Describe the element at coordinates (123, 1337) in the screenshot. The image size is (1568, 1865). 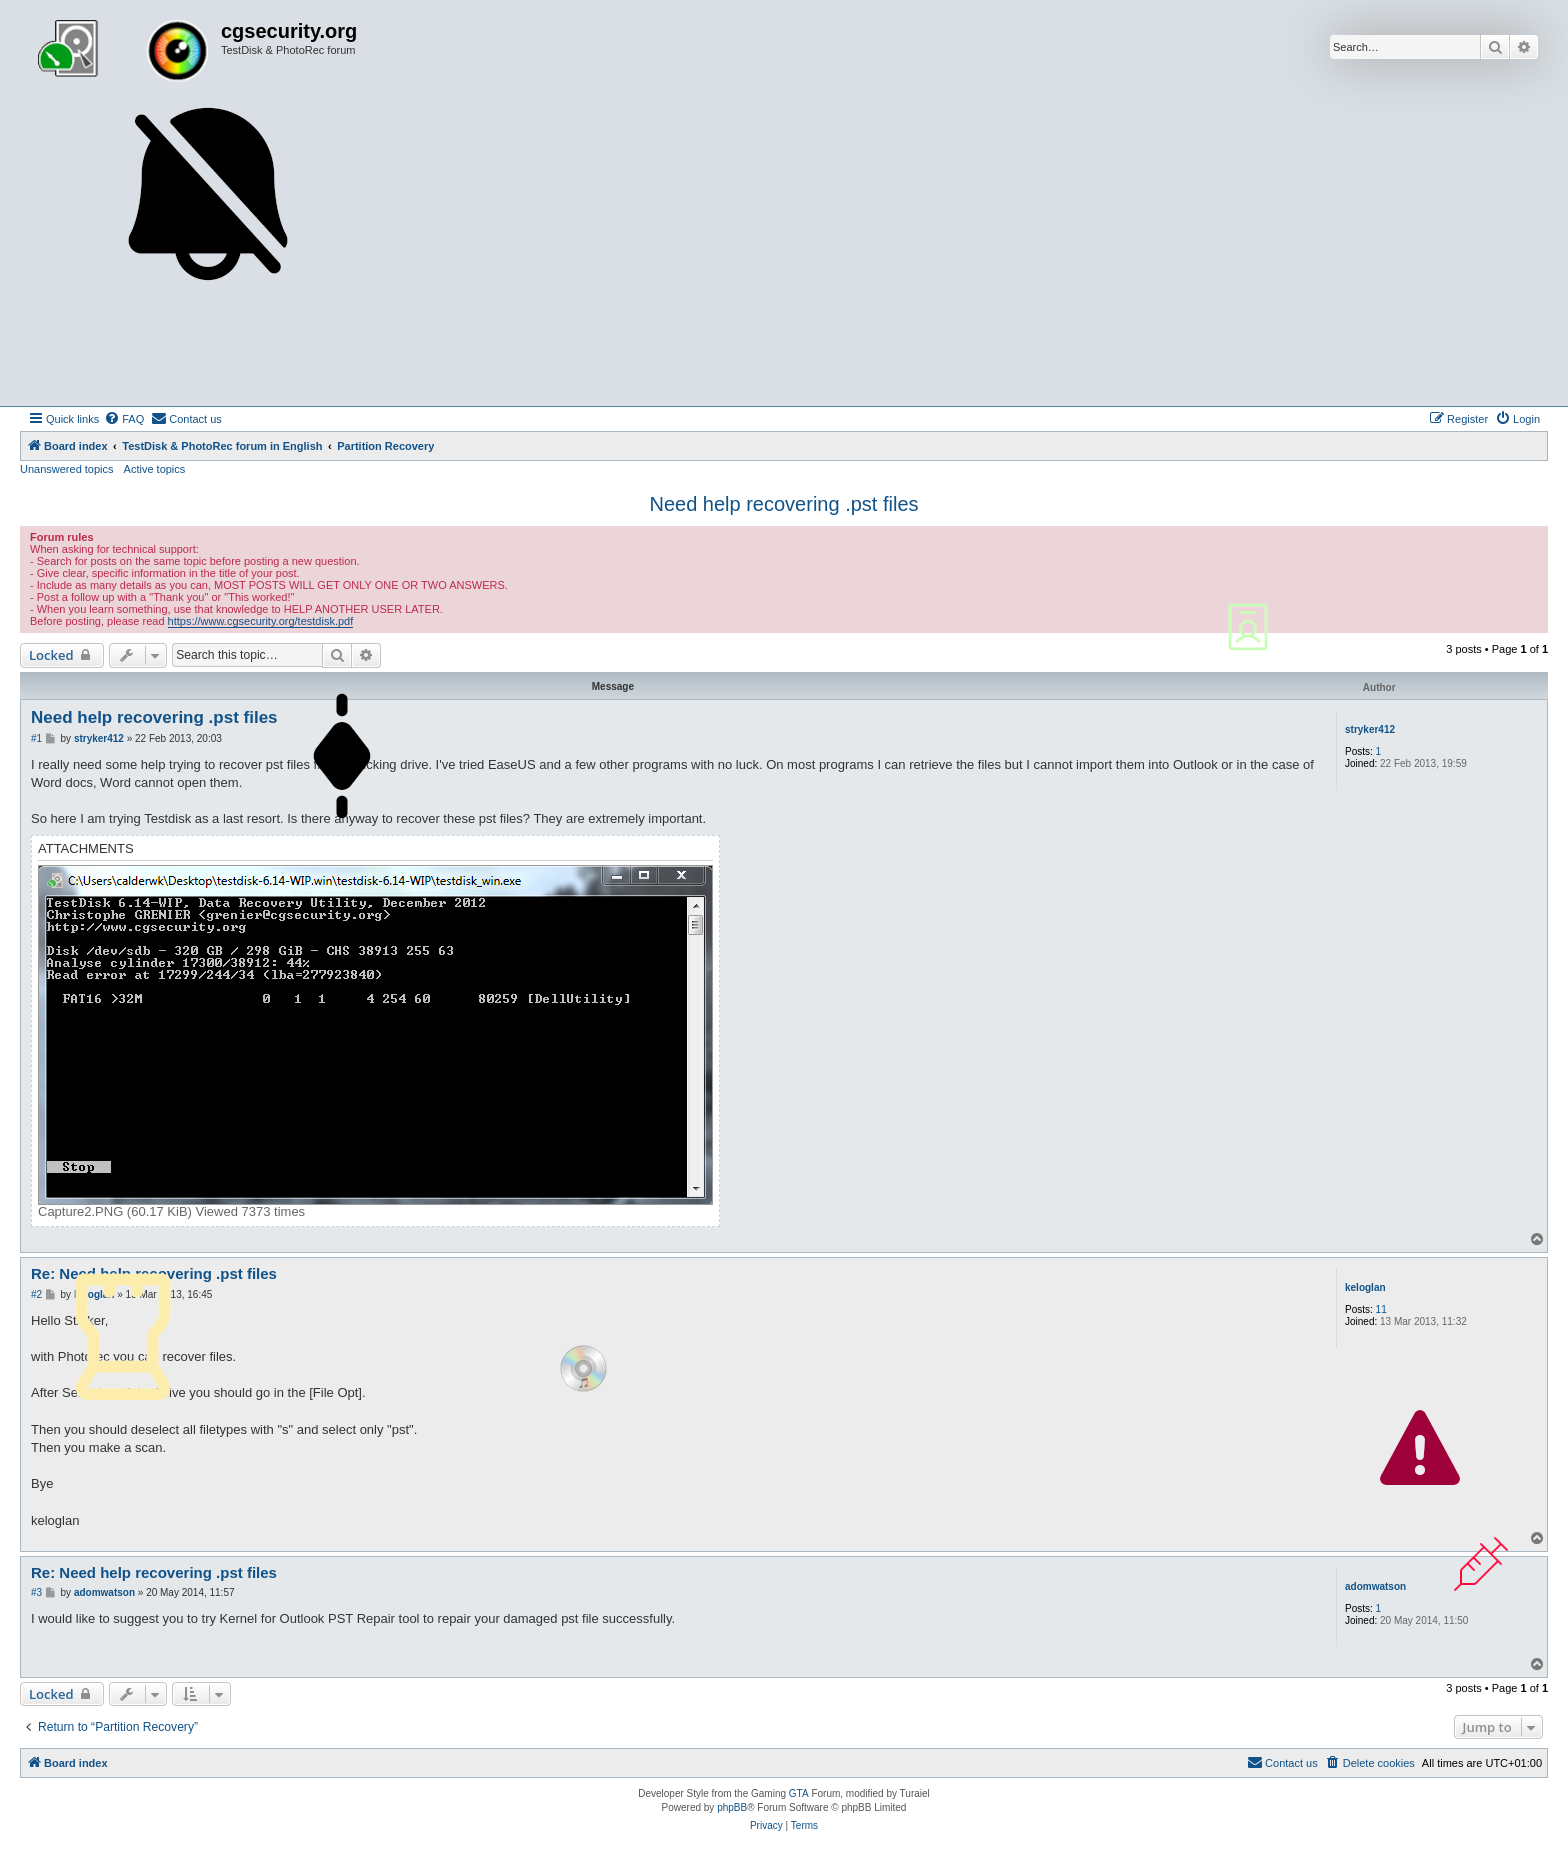
I see `chess game or strategy-related feature` at that location.